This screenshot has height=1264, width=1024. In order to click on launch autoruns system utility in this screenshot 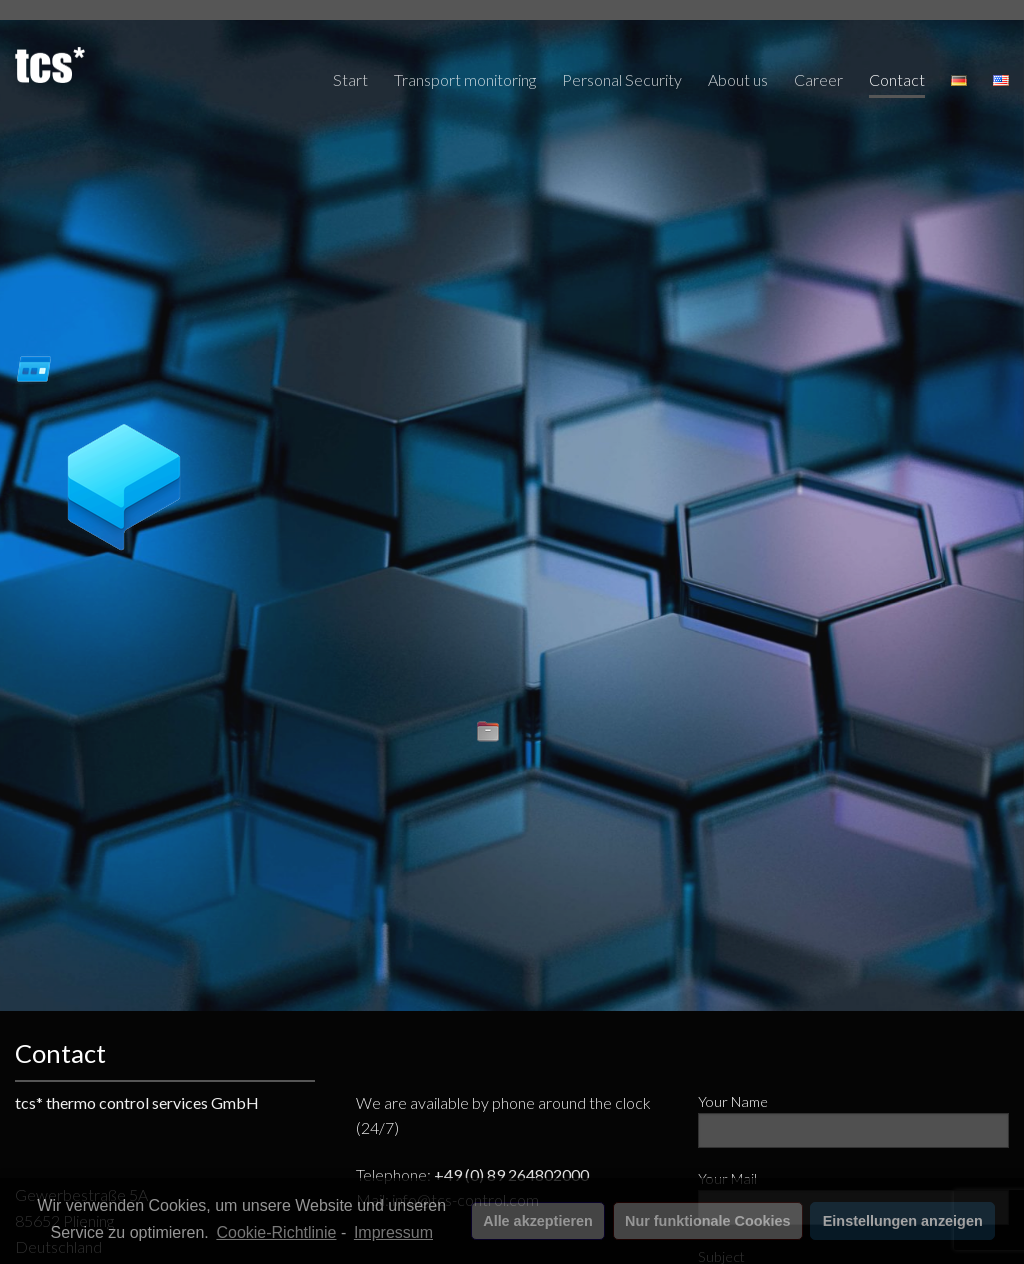, I will do `click(34, 369)`.